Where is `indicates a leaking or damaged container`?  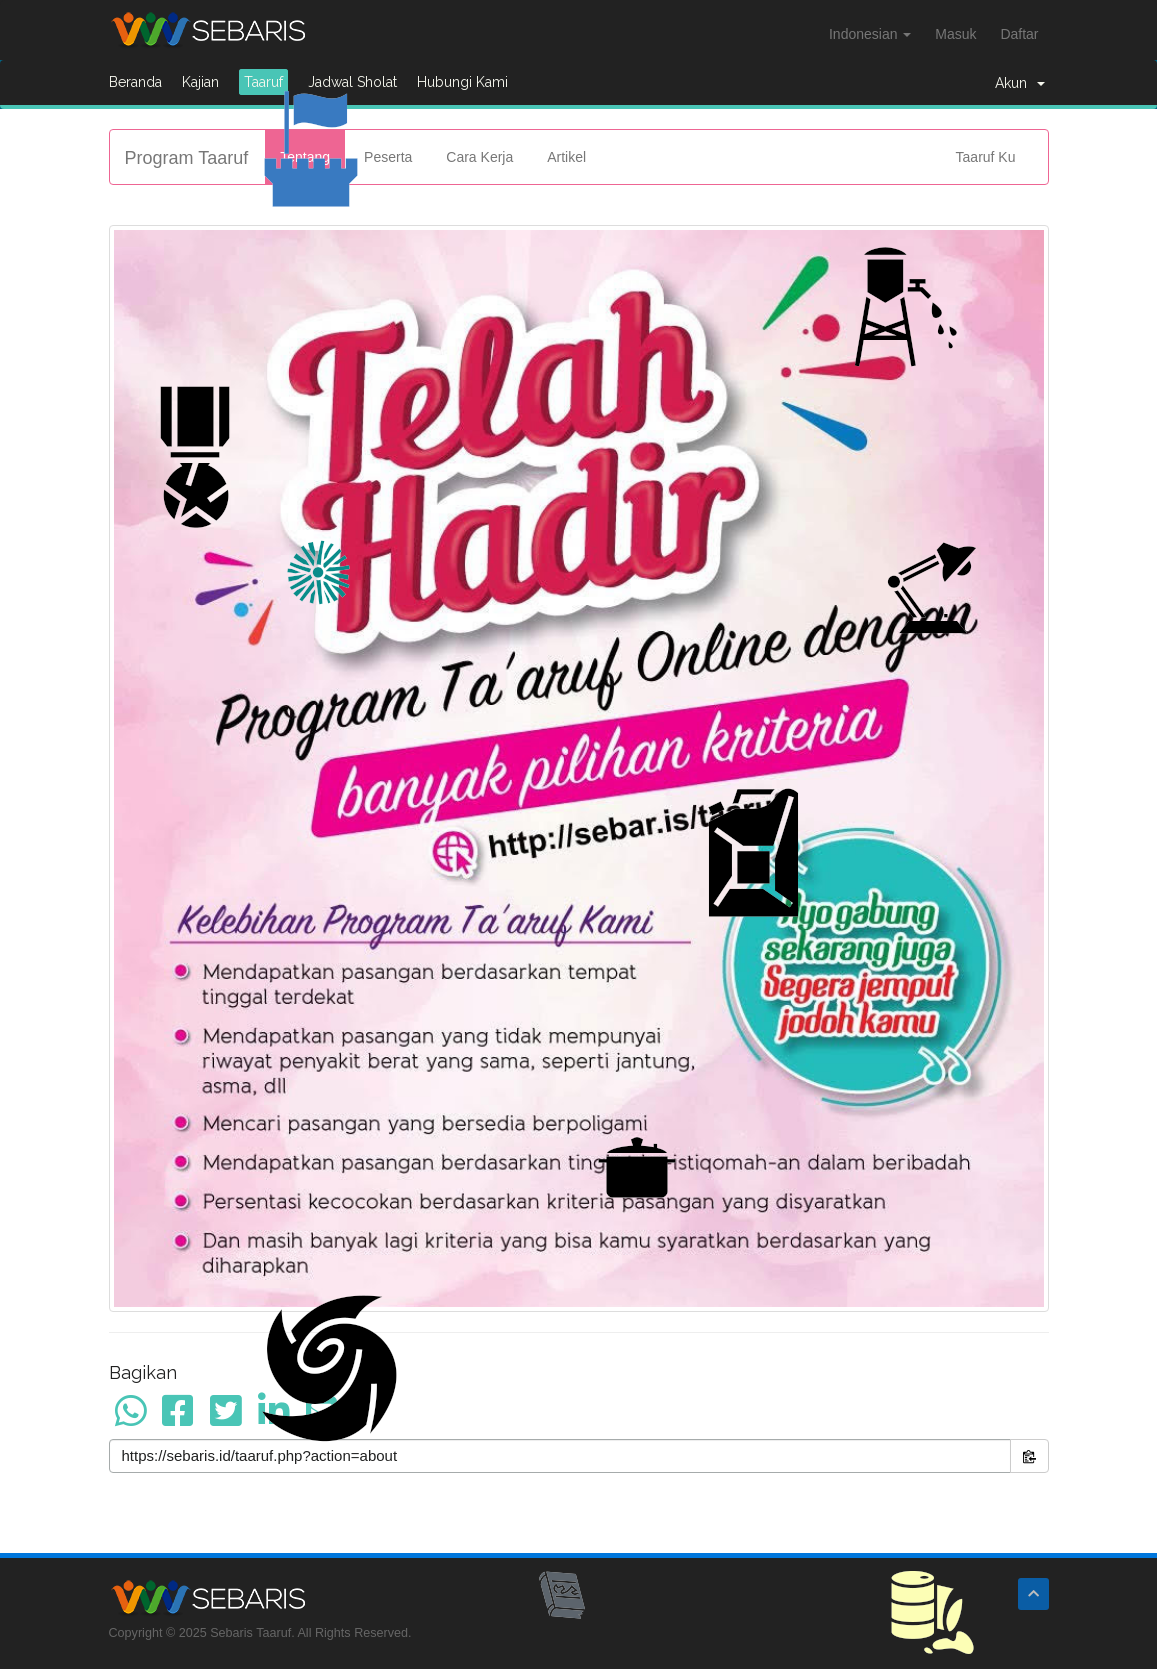 indicates a leaking or damaged container is located at coordinates (931, 1611).